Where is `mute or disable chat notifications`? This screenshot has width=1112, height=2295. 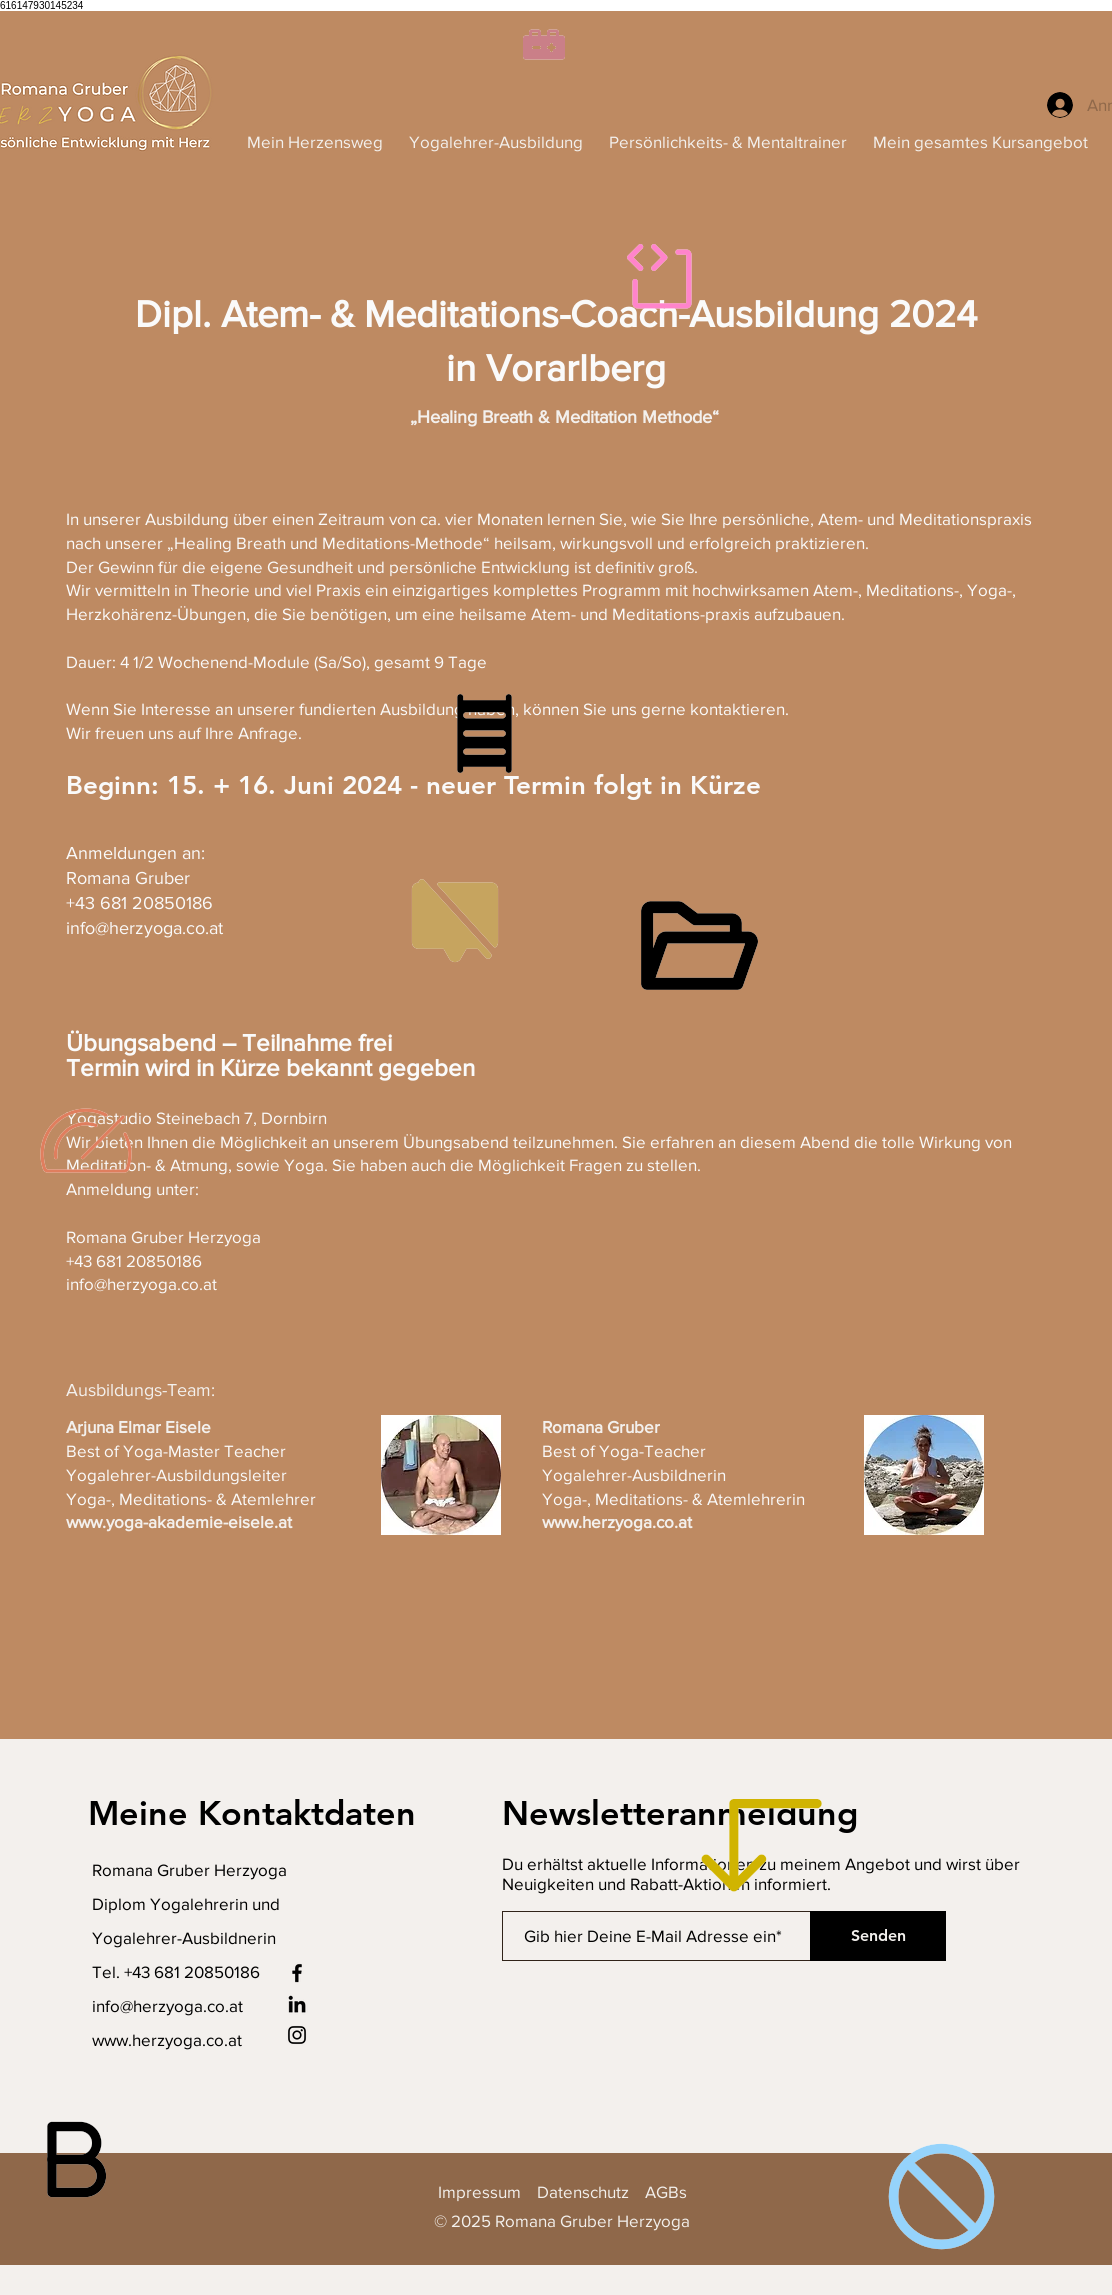 mute or disable chat notifications is located at coordinates (455, 919).